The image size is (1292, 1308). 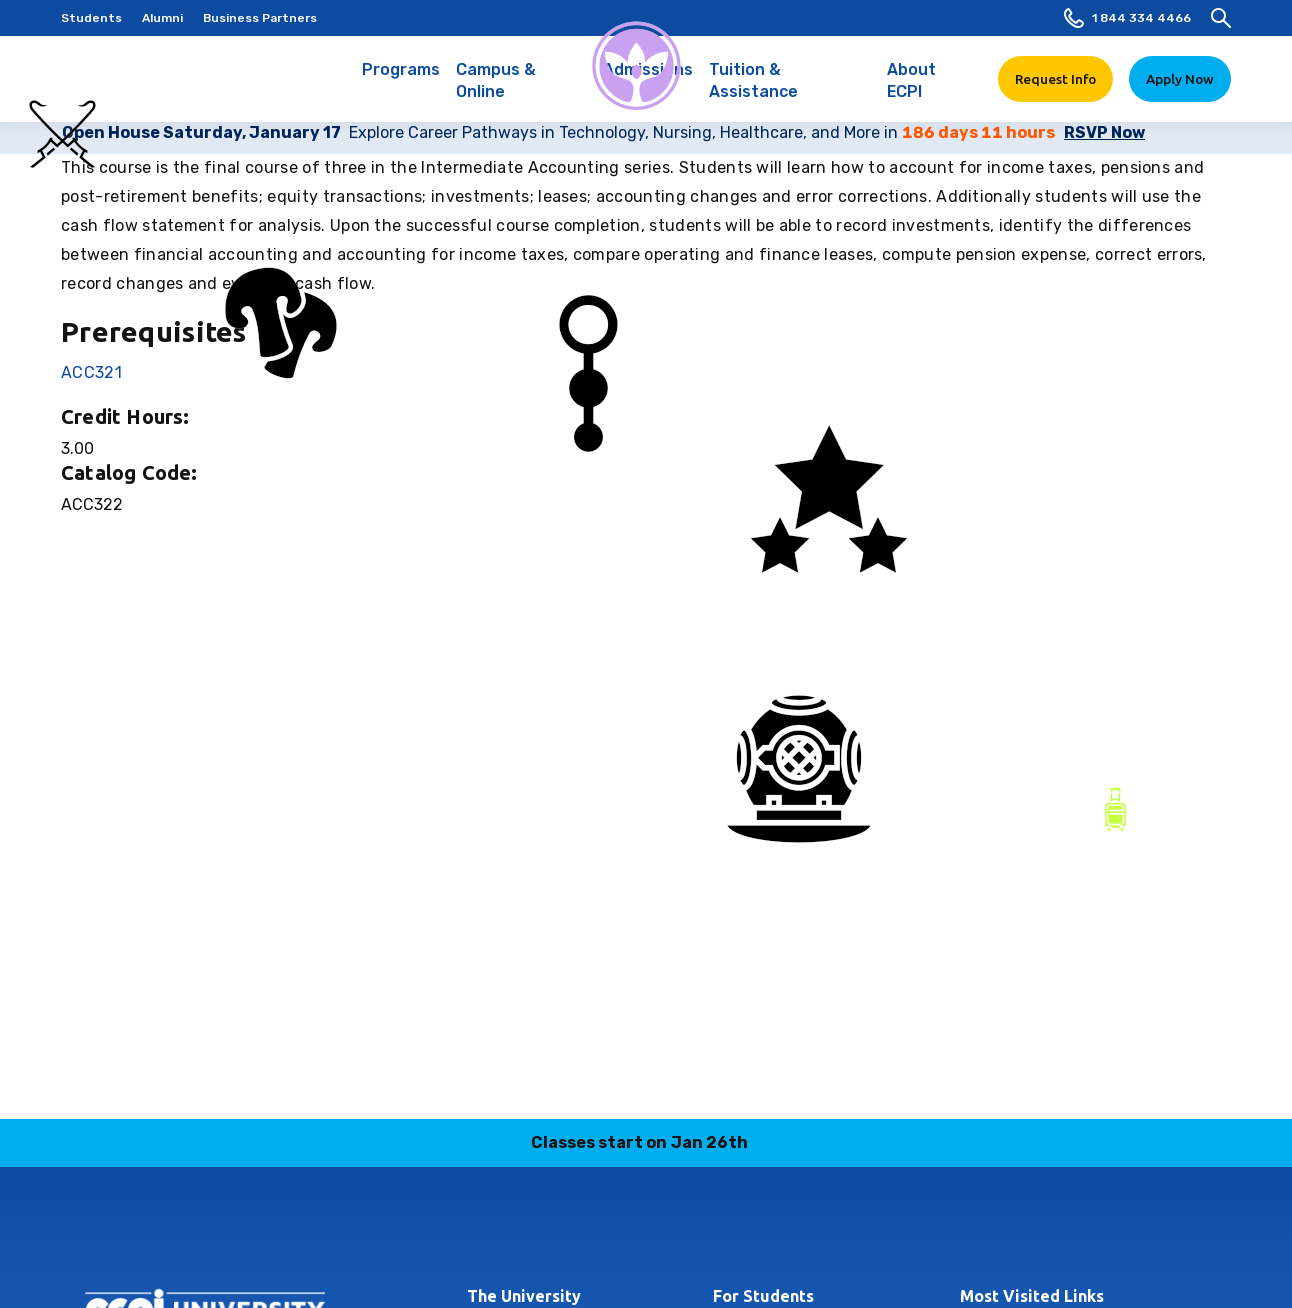 What do you see at coordinates (588, 373) in the screenshot?
I see `indicates a nodular or clustered data structure` at bounding box center [588, 373].